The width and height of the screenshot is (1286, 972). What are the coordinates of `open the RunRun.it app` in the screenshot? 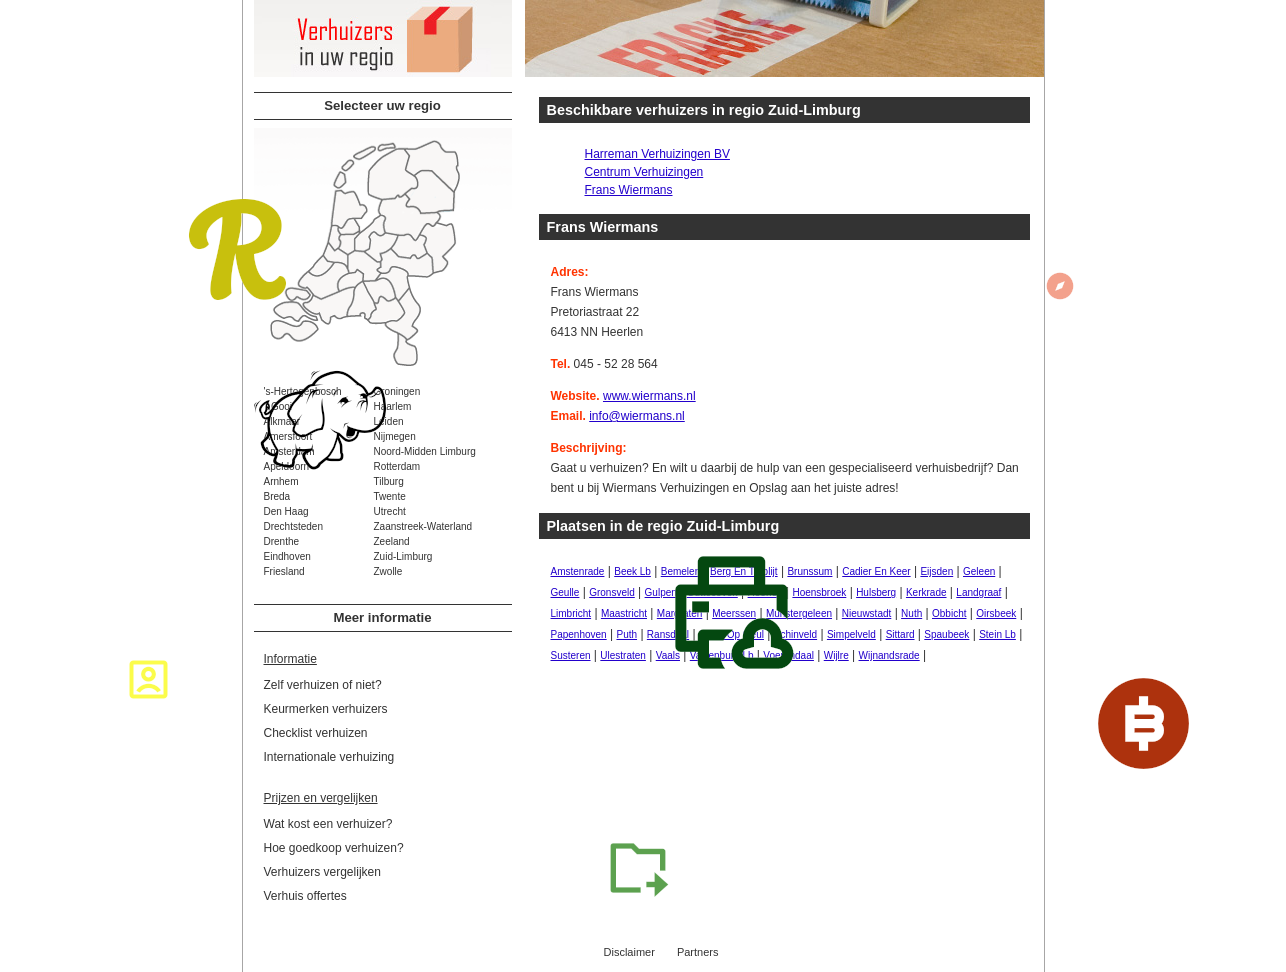 It's located at (237, 249).